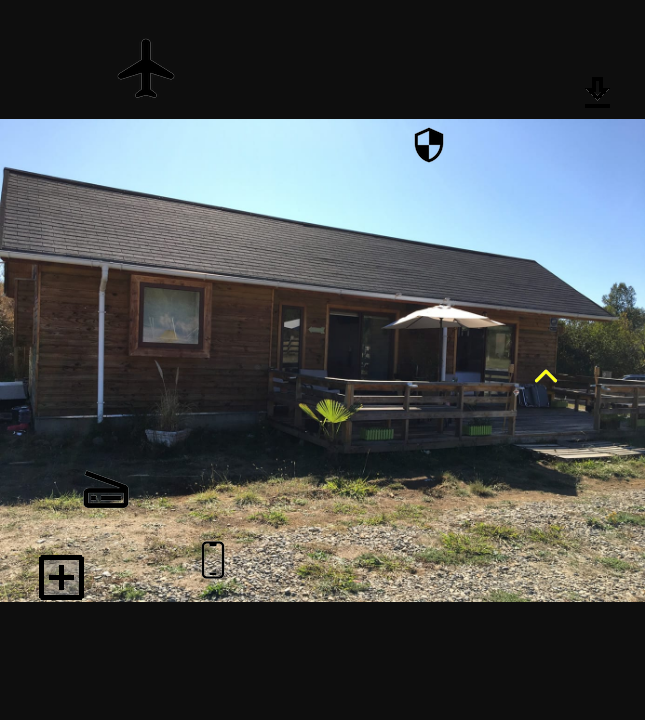 The height and width of the screenshot is (720, 645). Describe the element at coordinates (106, 488) in the screenshot. I see `scan a document or image` at that location.